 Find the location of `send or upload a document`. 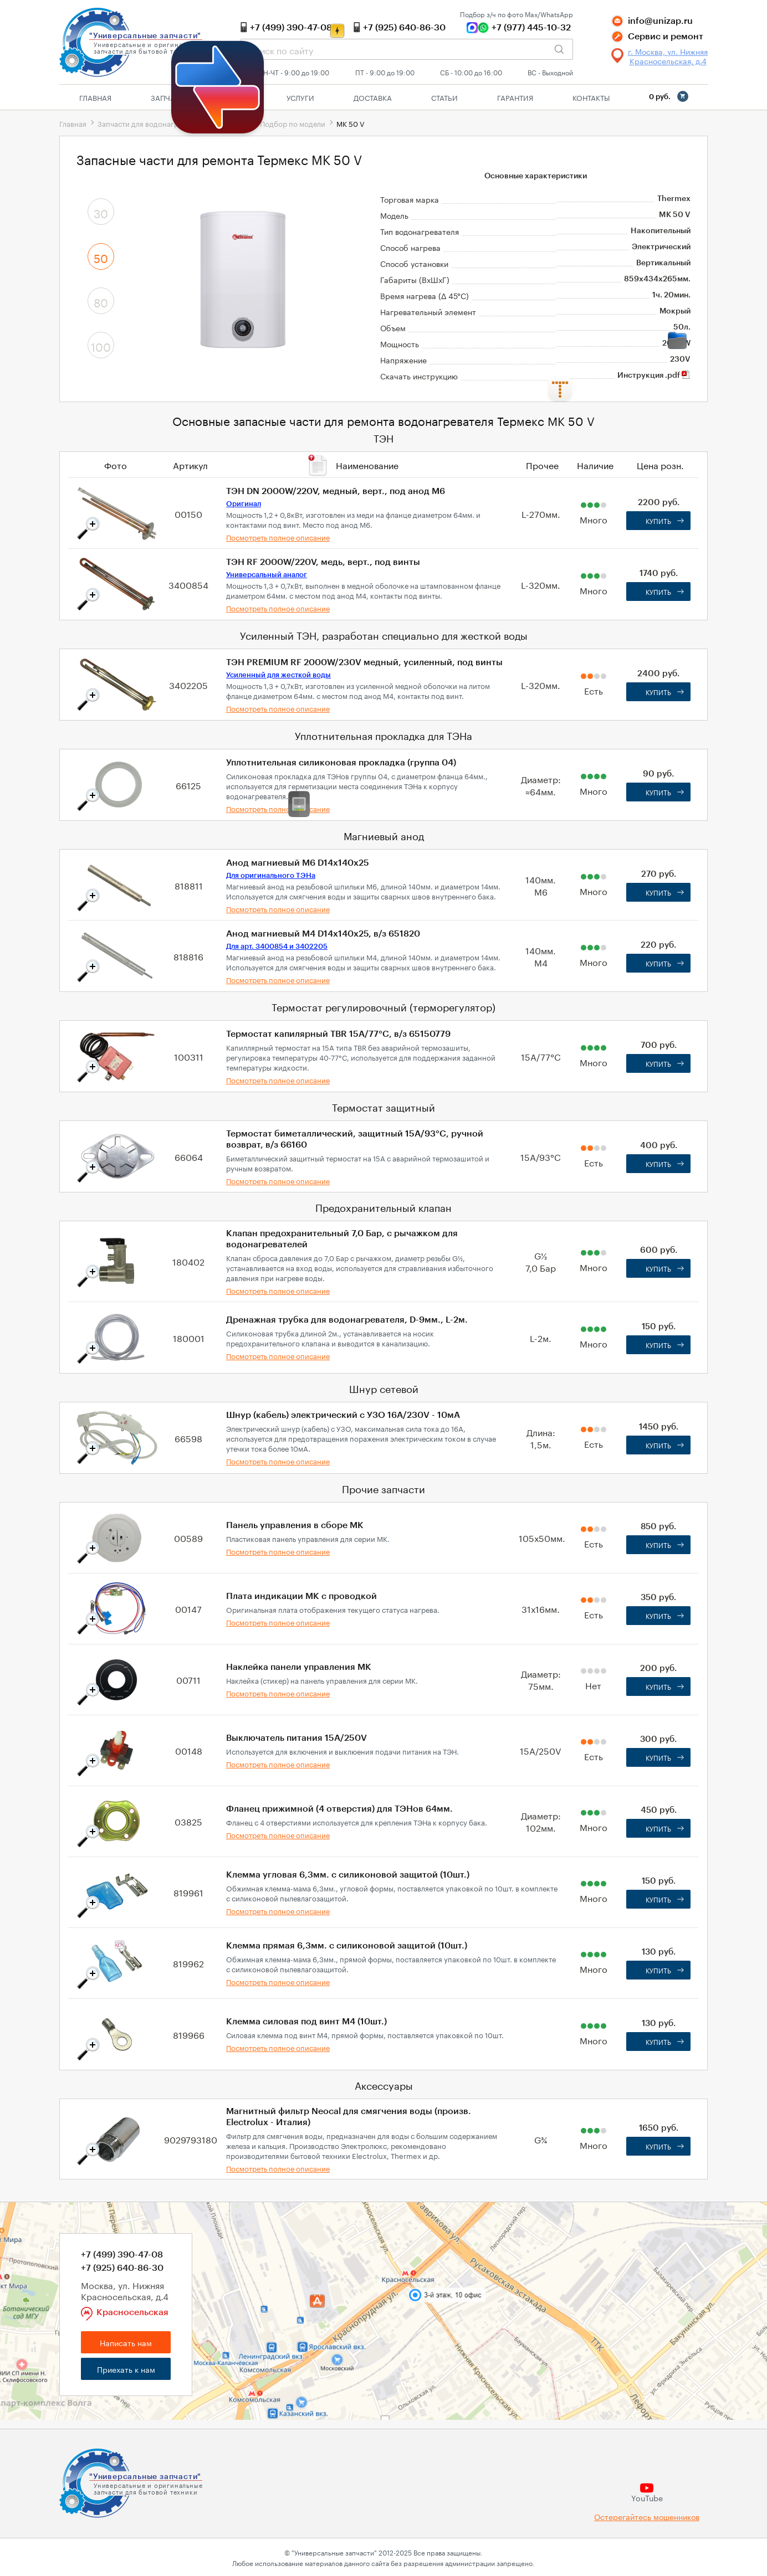

send or upload a document is located at coordinates (318, 465).